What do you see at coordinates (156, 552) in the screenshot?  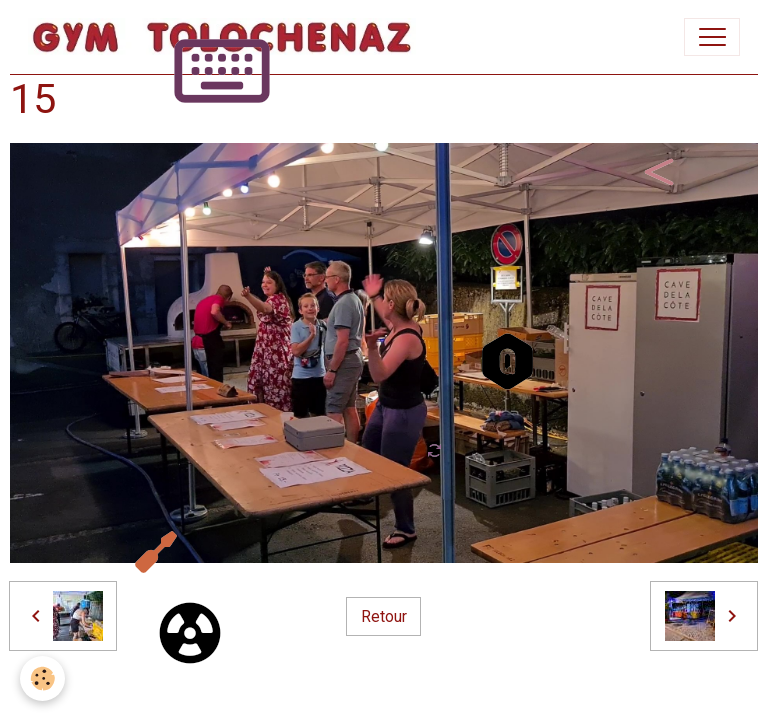 I see `access settings or configuration options` at bounding box center [156, 552].